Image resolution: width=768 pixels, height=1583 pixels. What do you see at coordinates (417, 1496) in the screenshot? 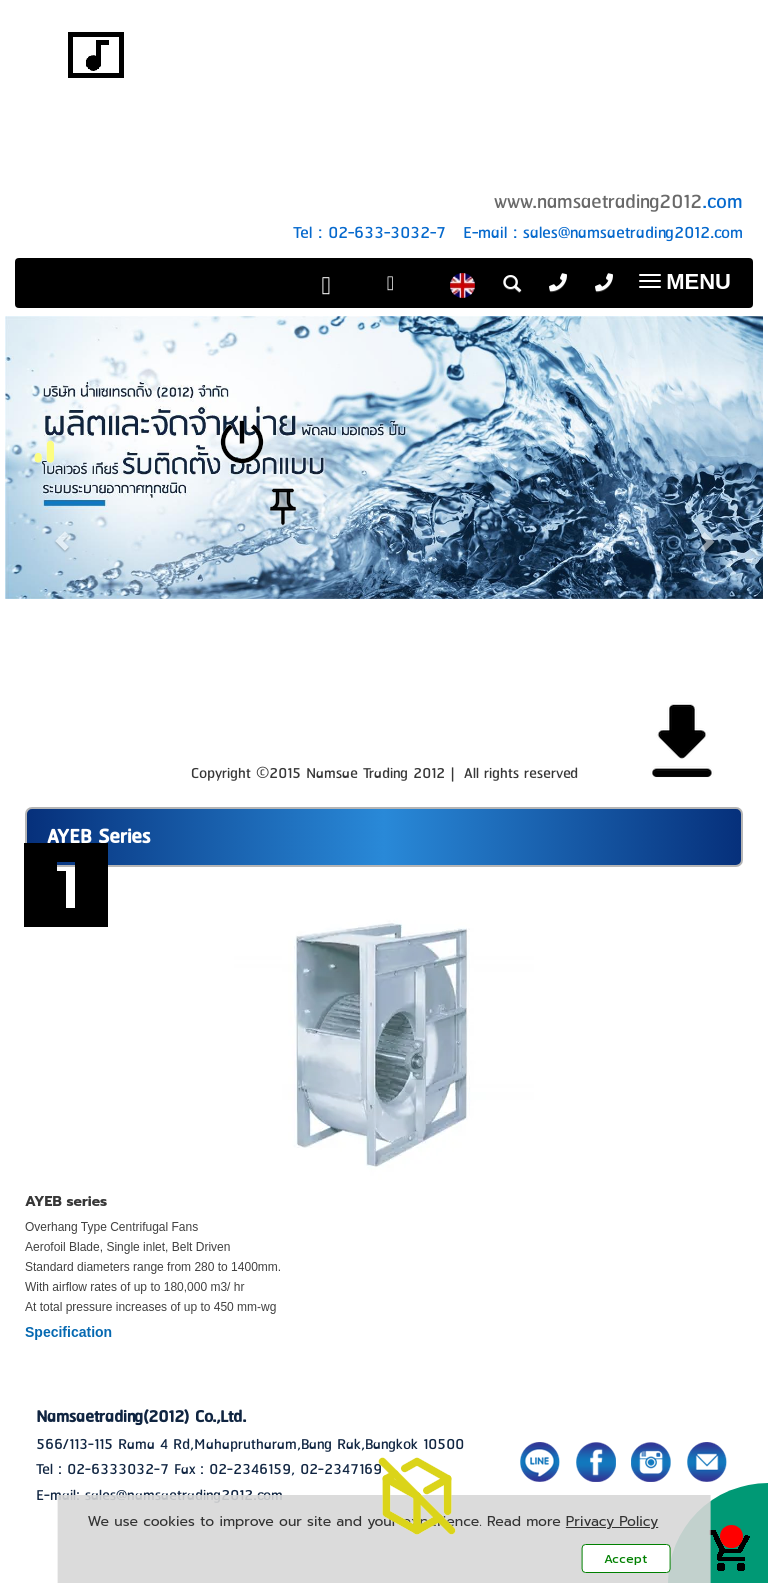
I see `package or shipment unavailable` at bounding box center [417, 1496].